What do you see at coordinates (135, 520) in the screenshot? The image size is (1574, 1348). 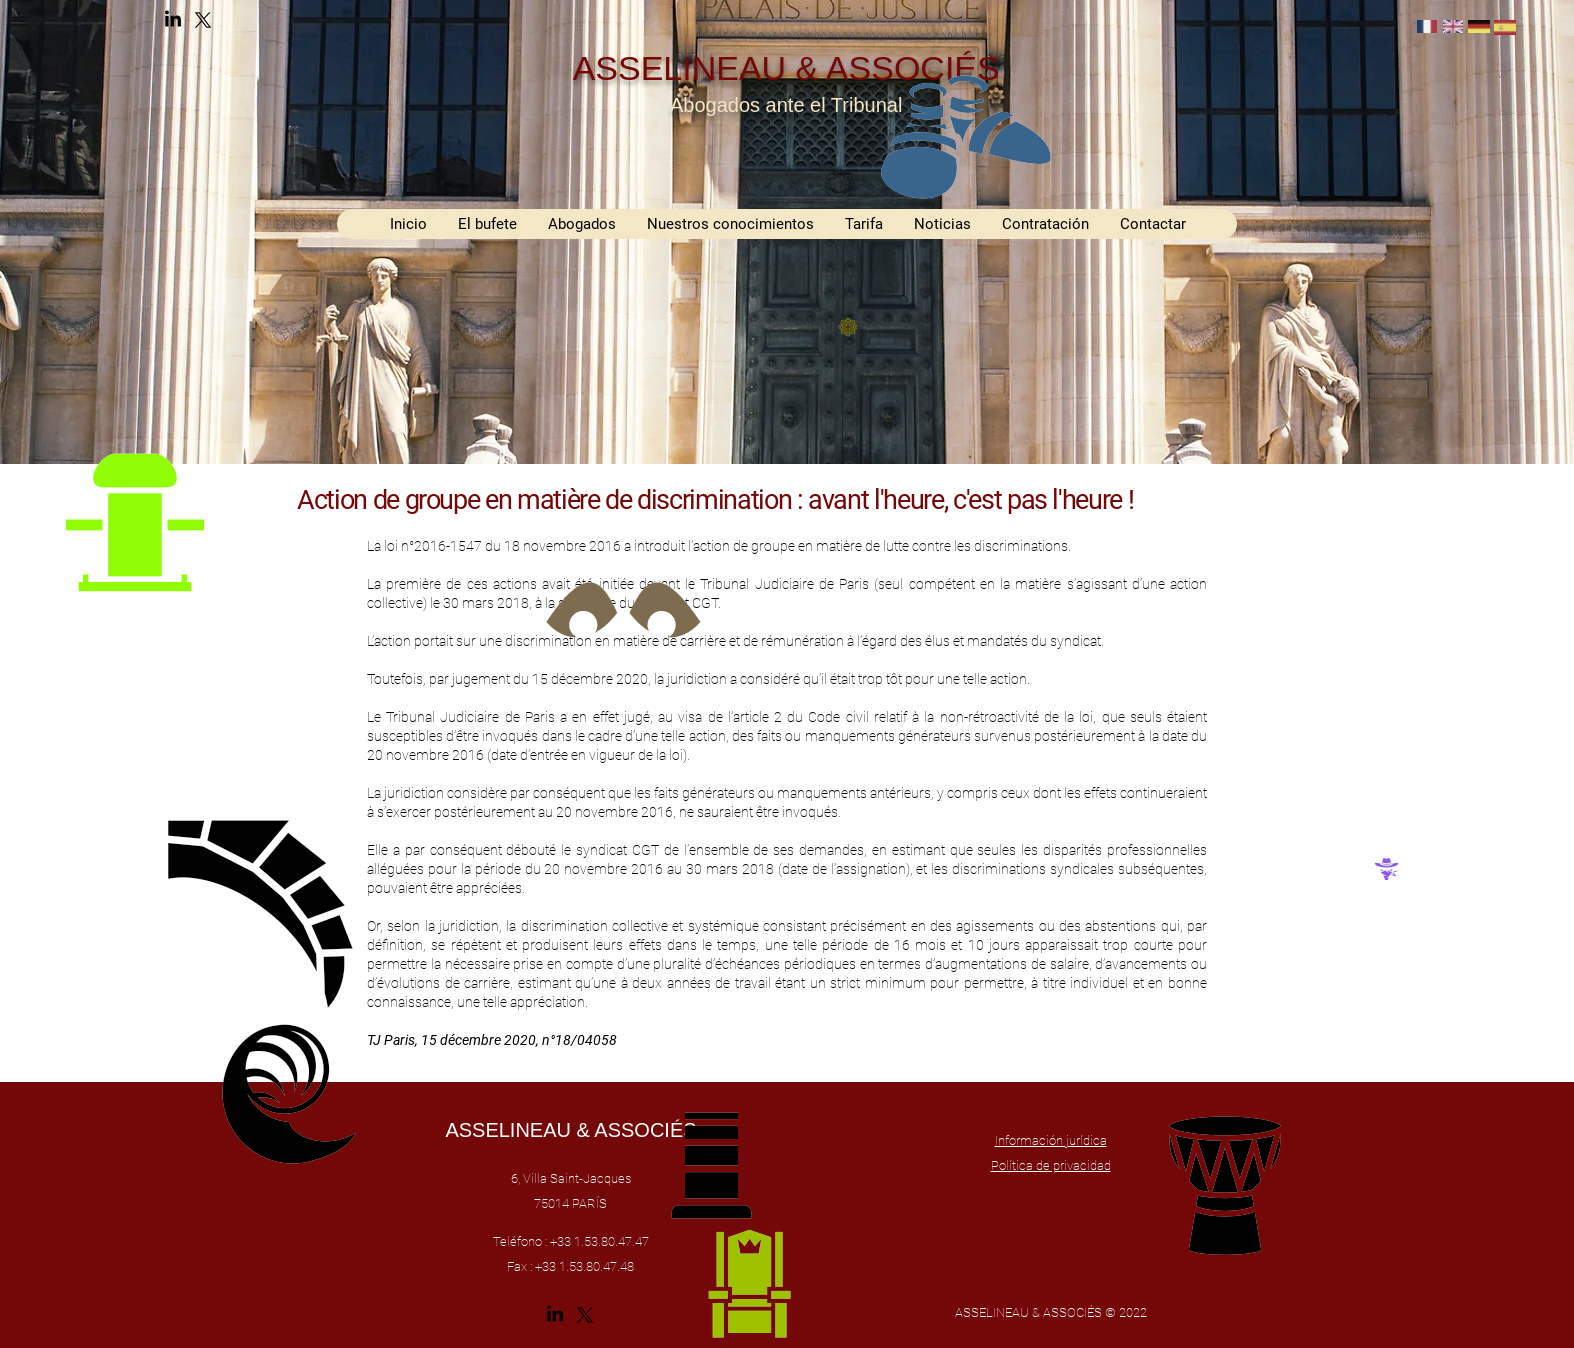 I see `indicates a docking or mooring point in a nautical game` at bounding box center [135, 520].